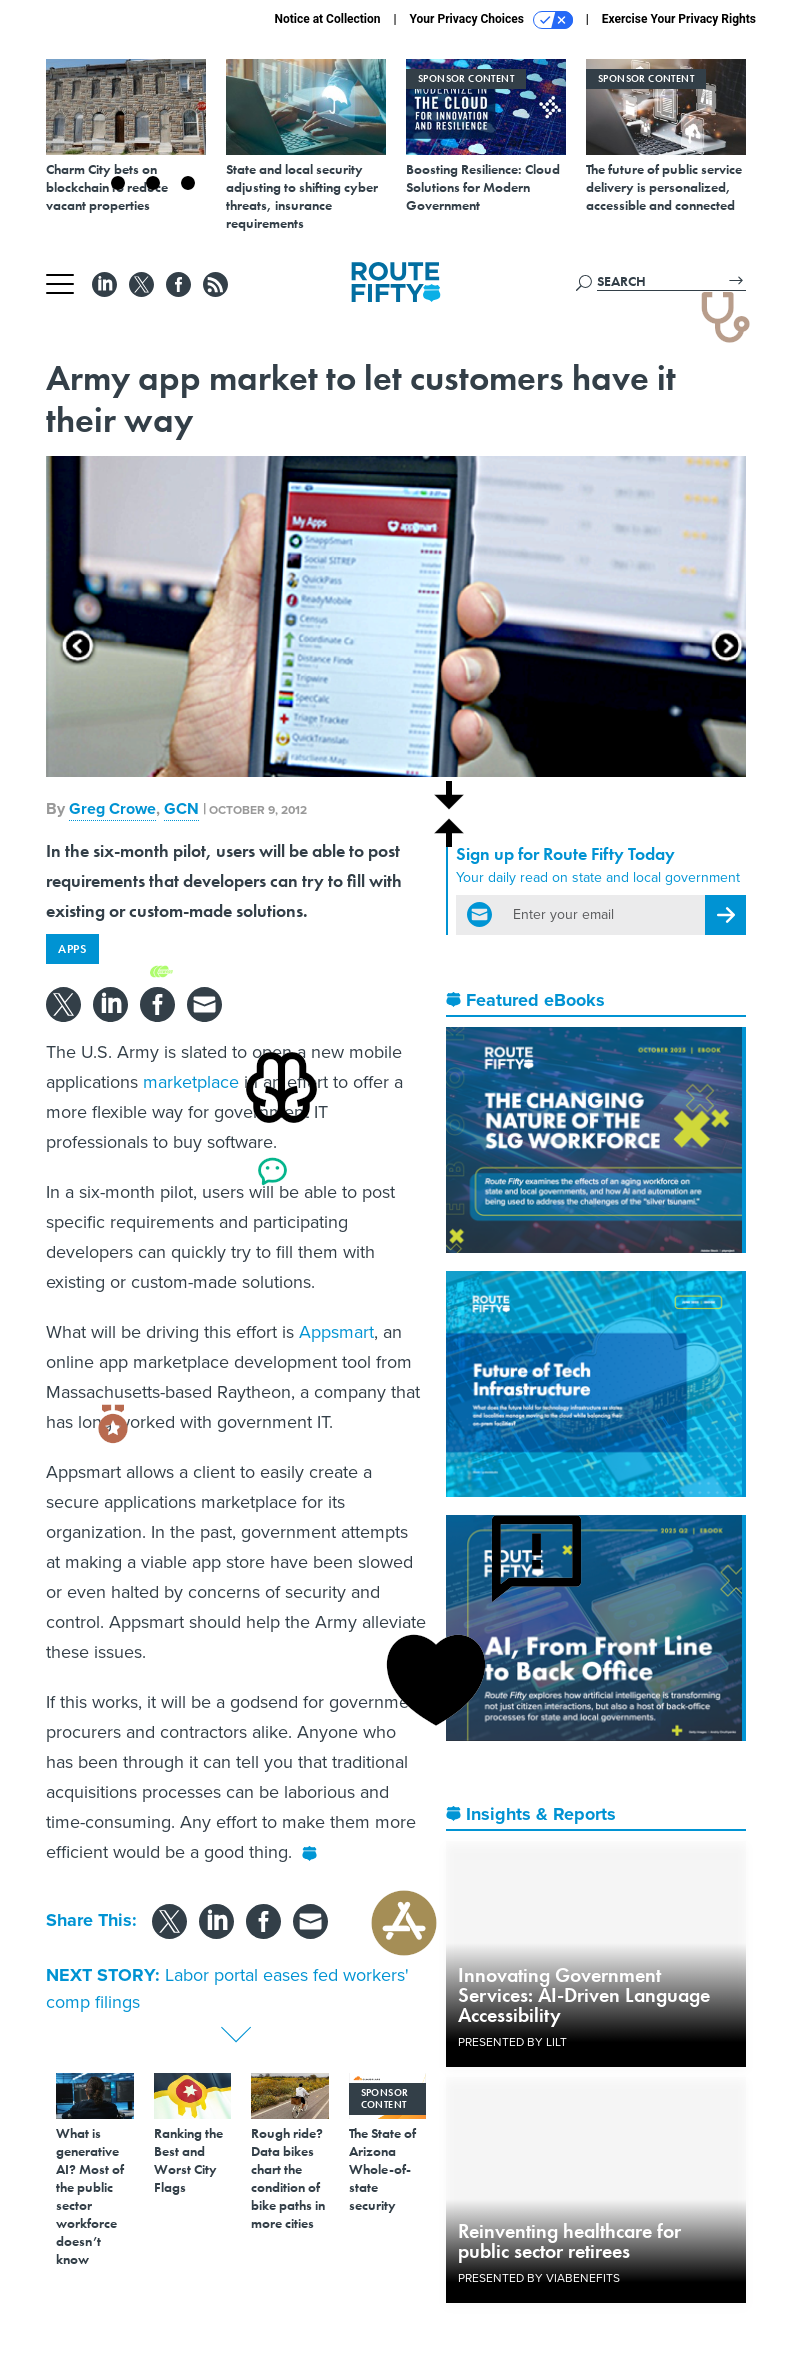 Image resolution: width=792 pixels, height=2353 pixels. Describe the element at coordinates (723, 316) in the screenshot. I see `access health or medical features` at that location.